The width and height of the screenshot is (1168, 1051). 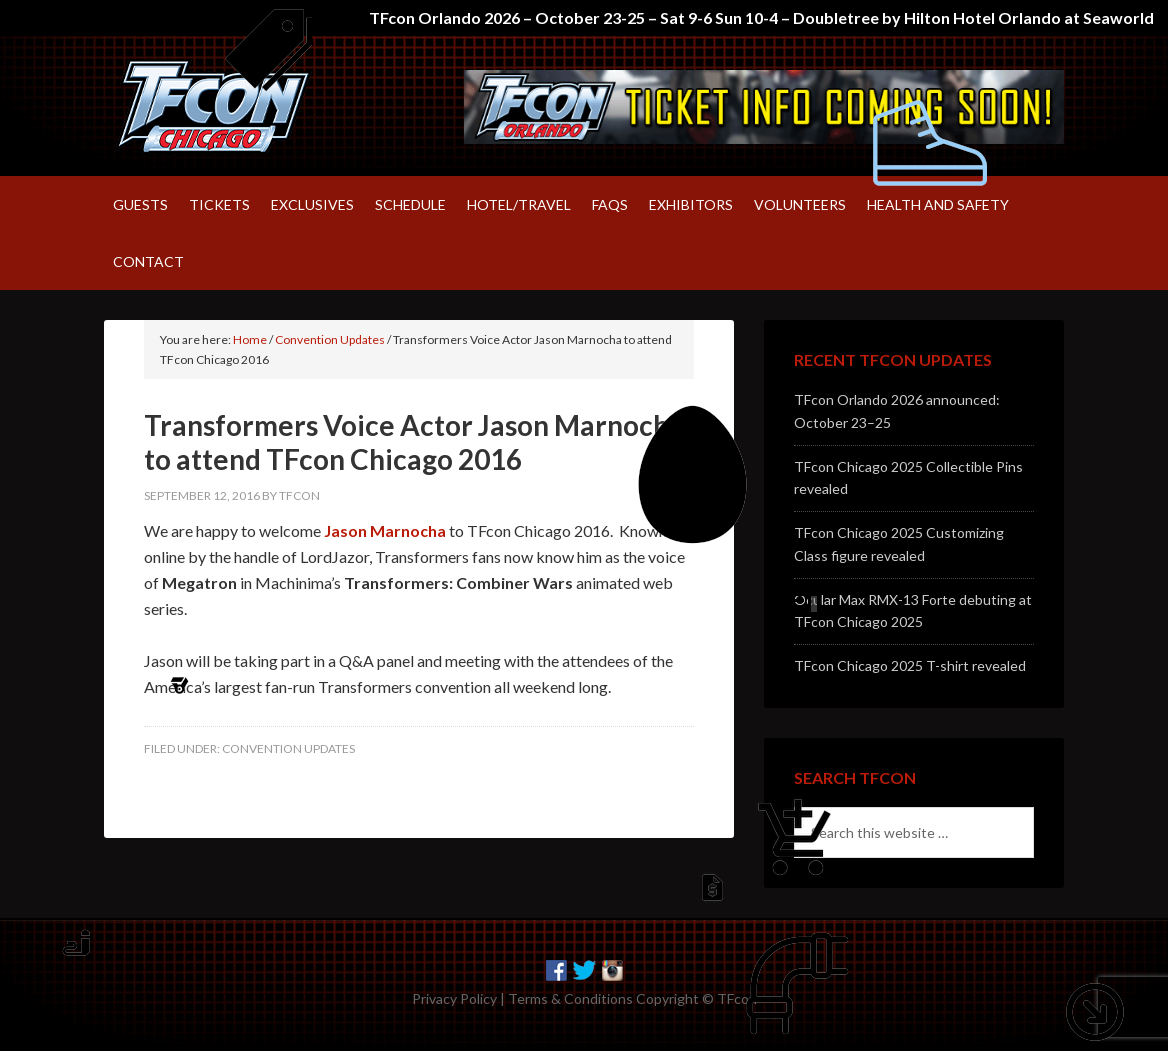 What do you see at coordinates (798, 839) in the screenshot?
I see `add item to shopping cart` at bounding box center [798, 839].